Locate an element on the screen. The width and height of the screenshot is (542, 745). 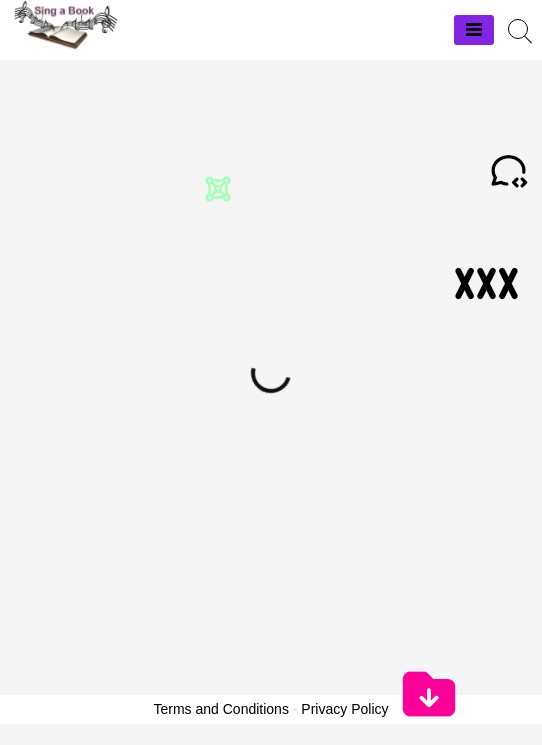
download files to this folder is located at coordinates (429, 694).